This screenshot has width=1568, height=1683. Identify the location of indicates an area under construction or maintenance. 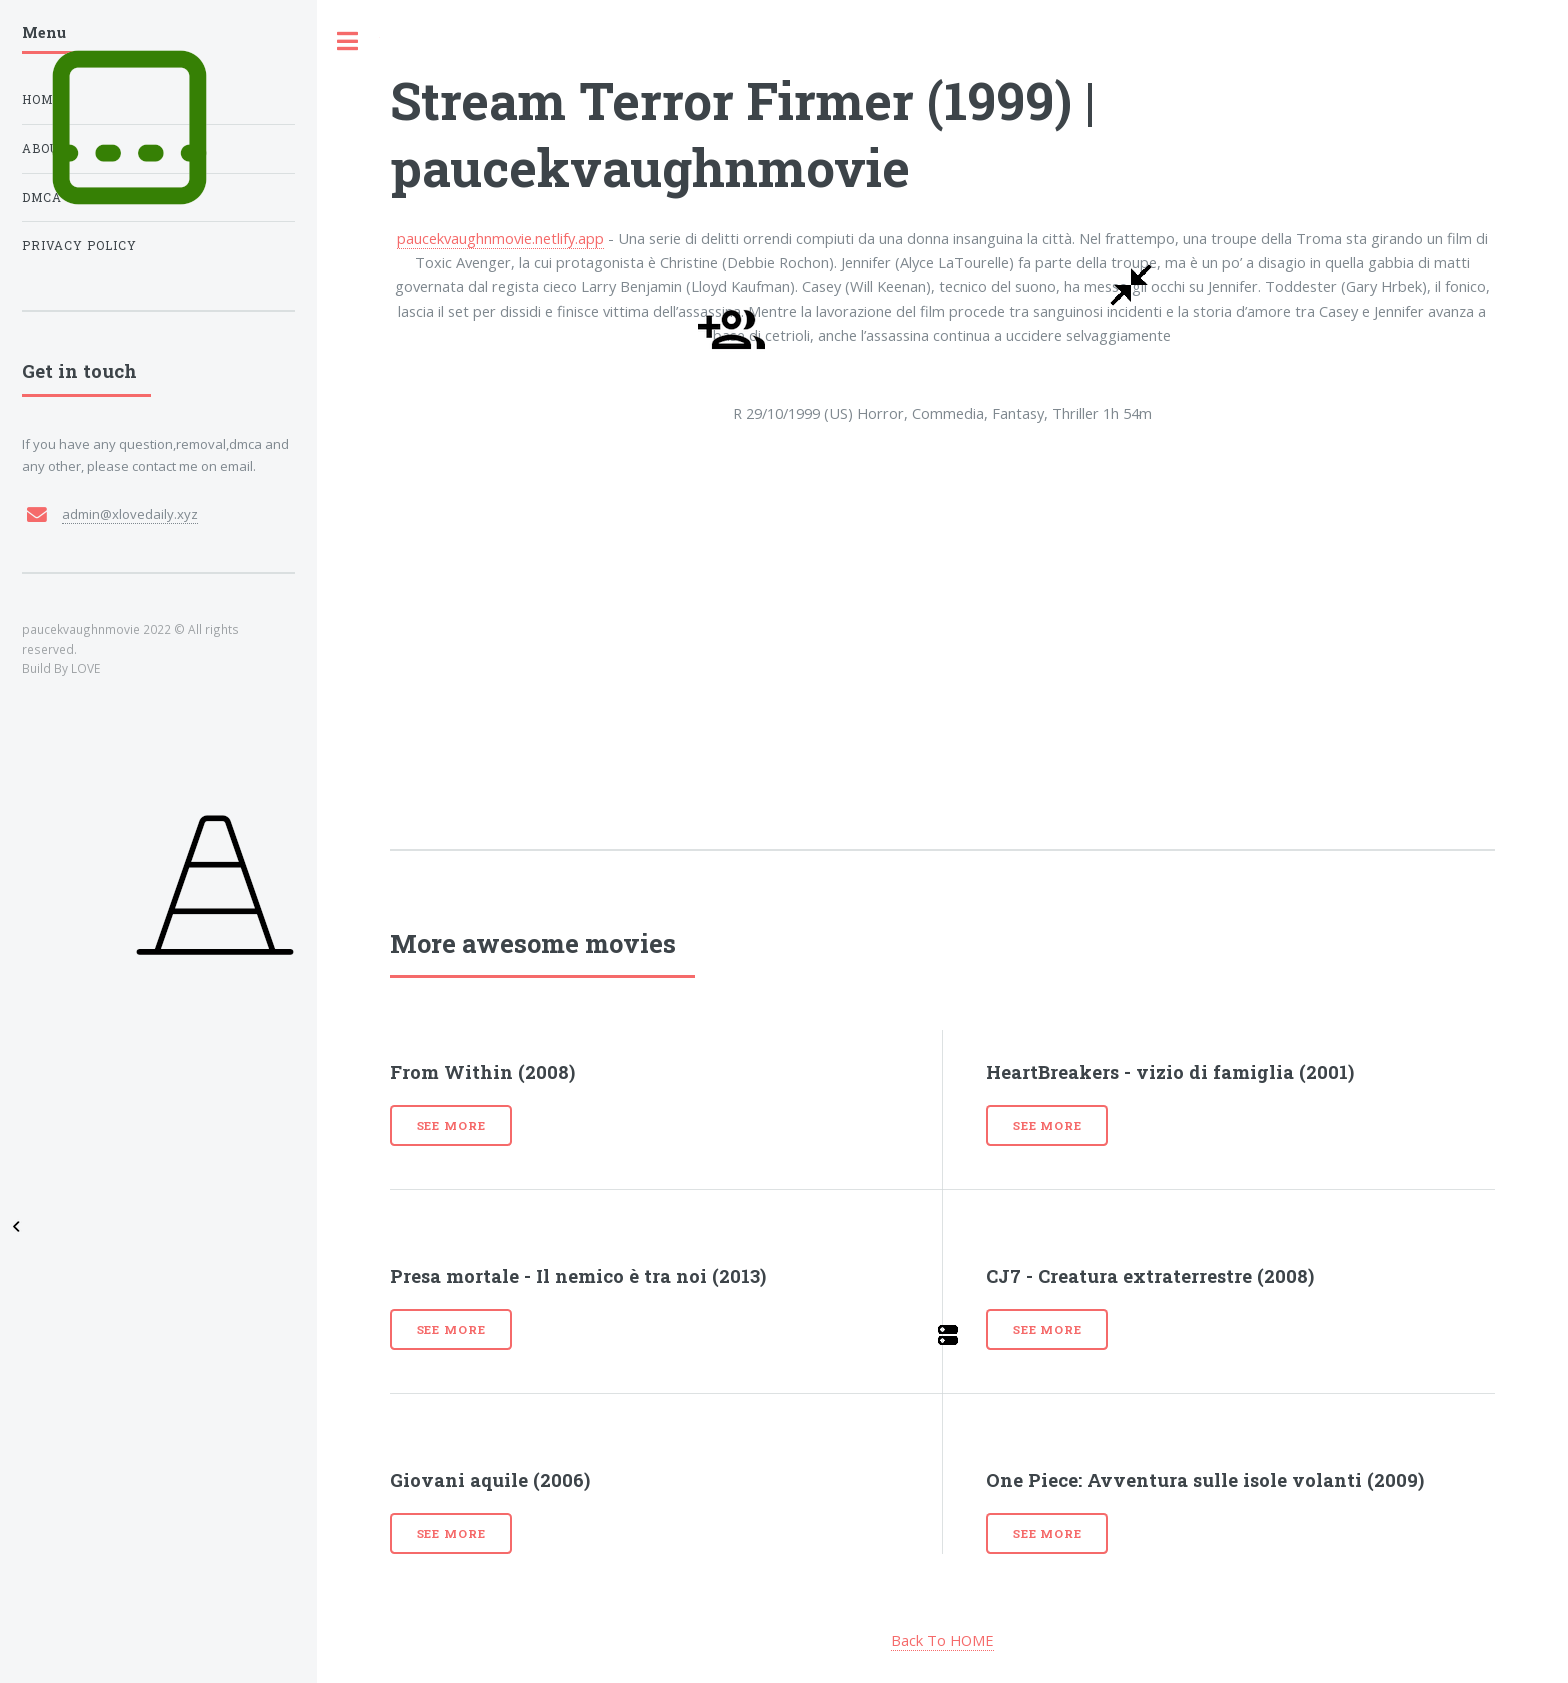
(215, 888).